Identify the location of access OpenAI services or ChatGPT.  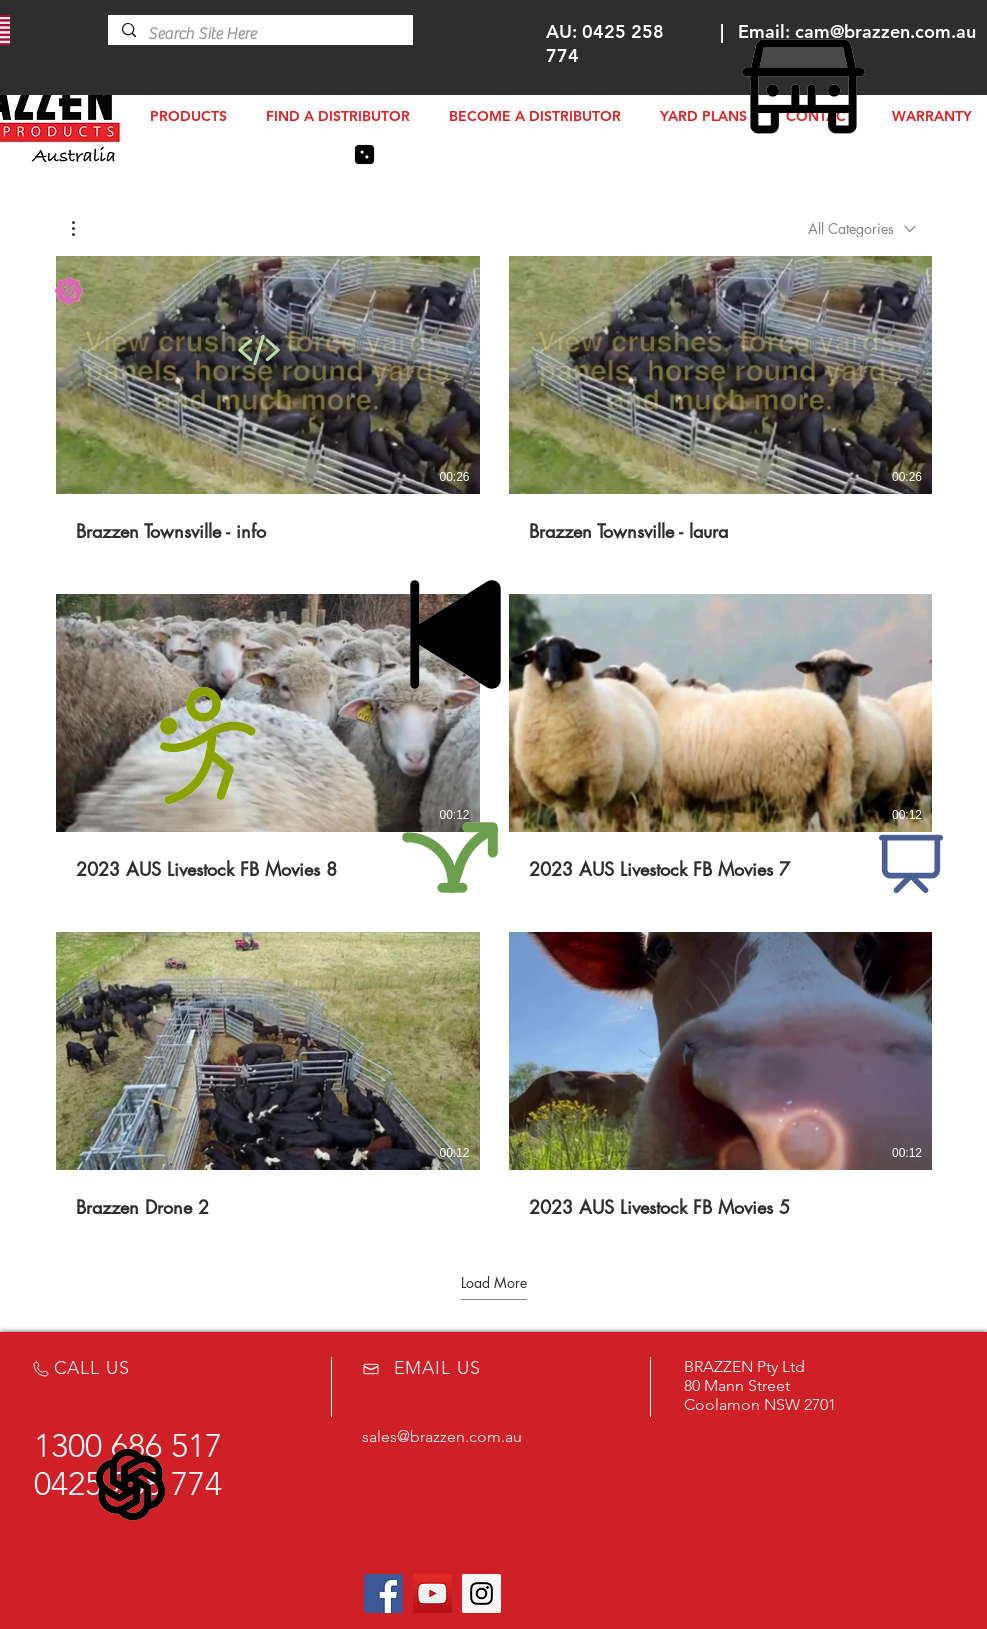
(130, 1484).